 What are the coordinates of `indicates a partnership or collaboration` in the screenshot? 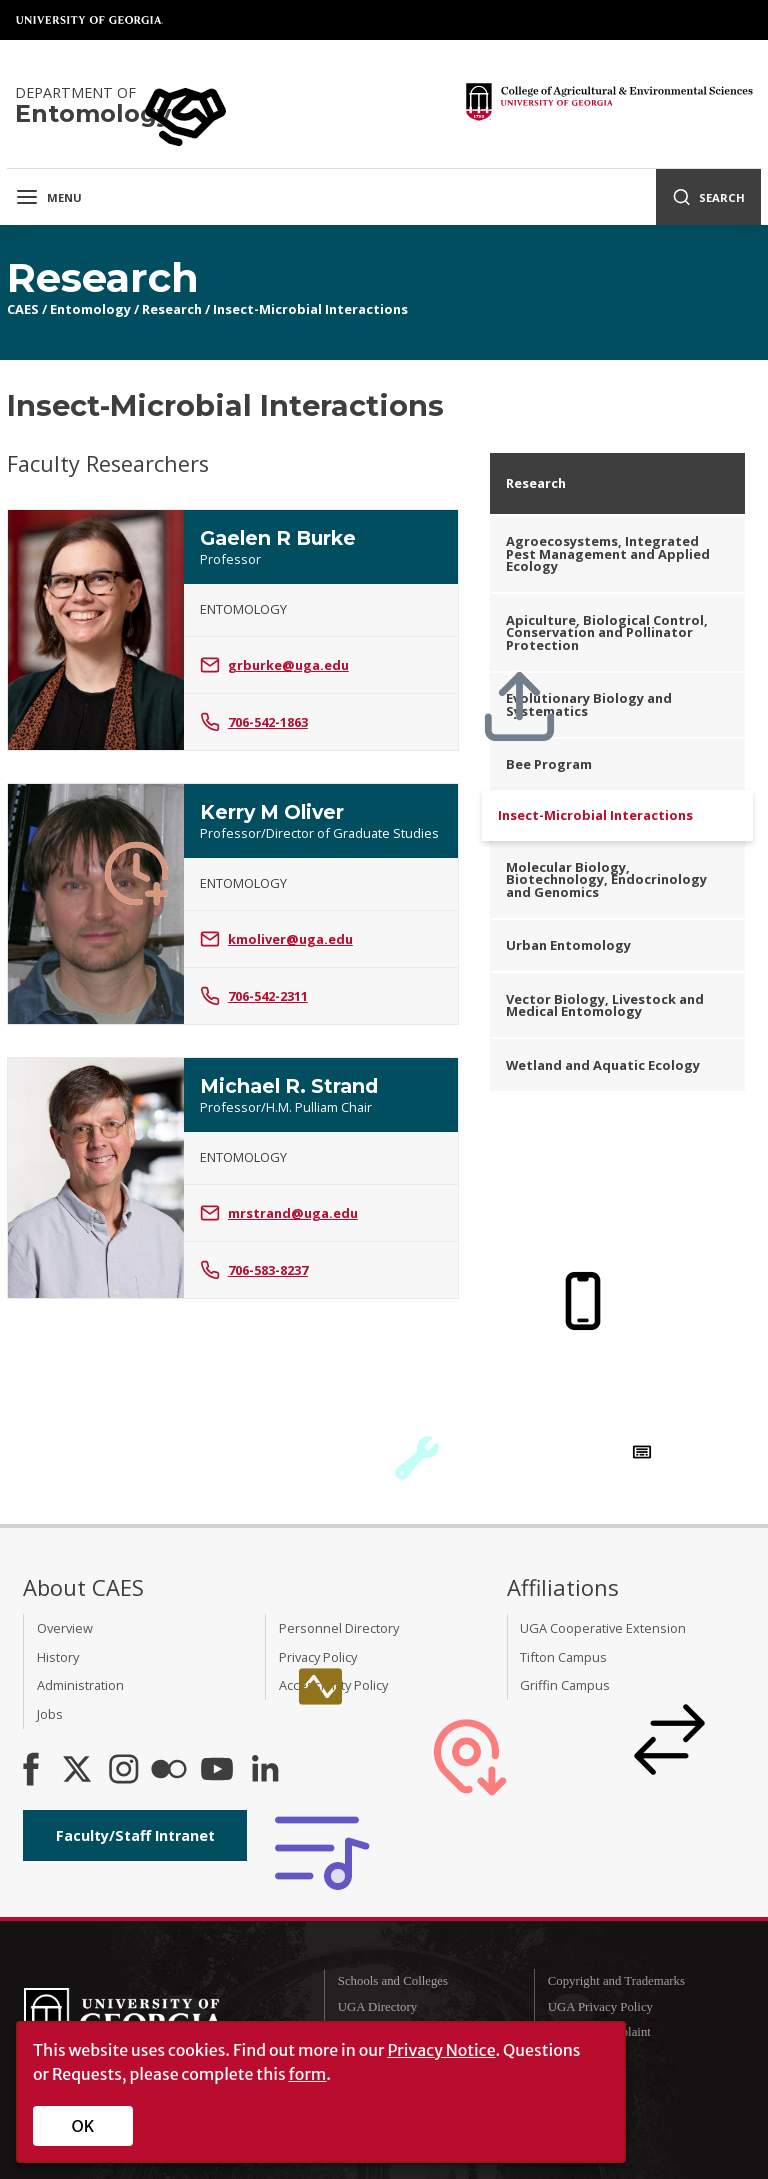 It's located at (185, 114).